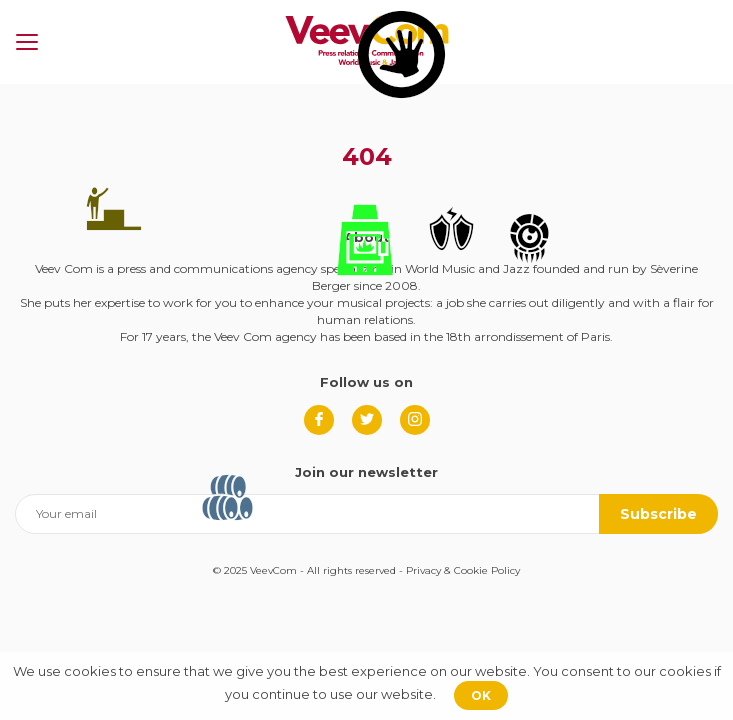 This screenshot has height=720, width=733. I want to click on access wine cellar or barrel storage inventory, so click(227, 497).